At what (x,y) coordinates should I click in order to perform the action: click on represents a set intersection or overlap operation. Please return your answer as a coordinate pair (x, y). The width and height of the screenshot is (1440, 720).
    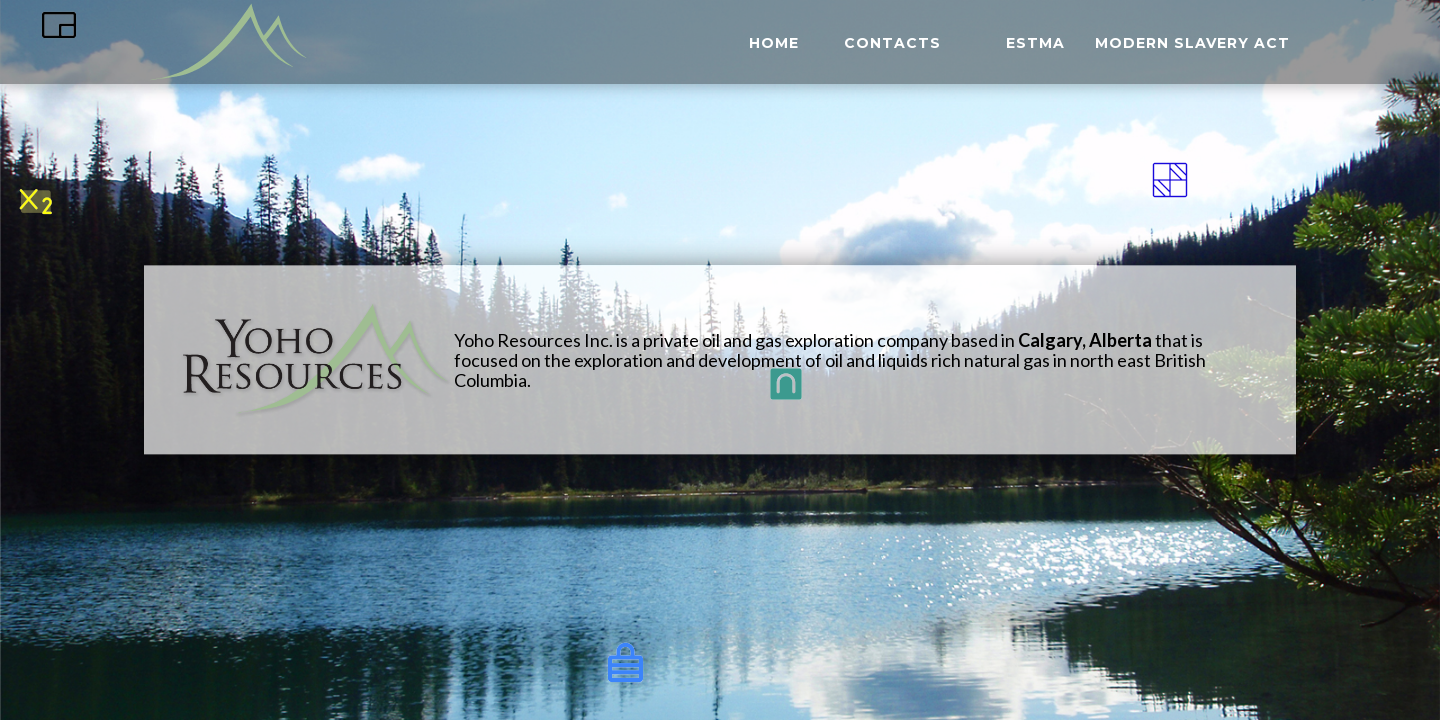
    Looking at the image, I should click on (786, 384).